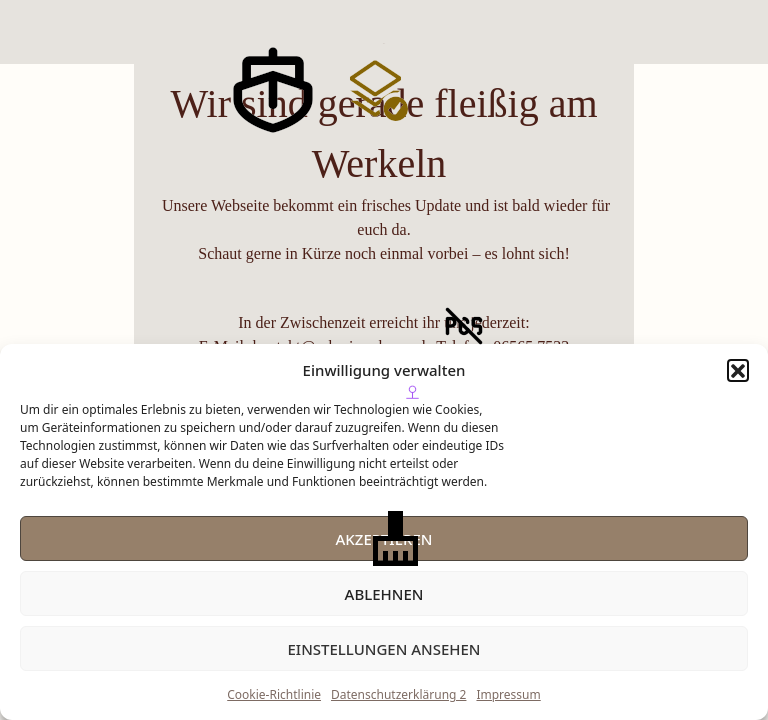 Image resolution: width=768 pixels, height=720 pixels. I want to click on http post request disabled or unavailable, so click(464, 326).